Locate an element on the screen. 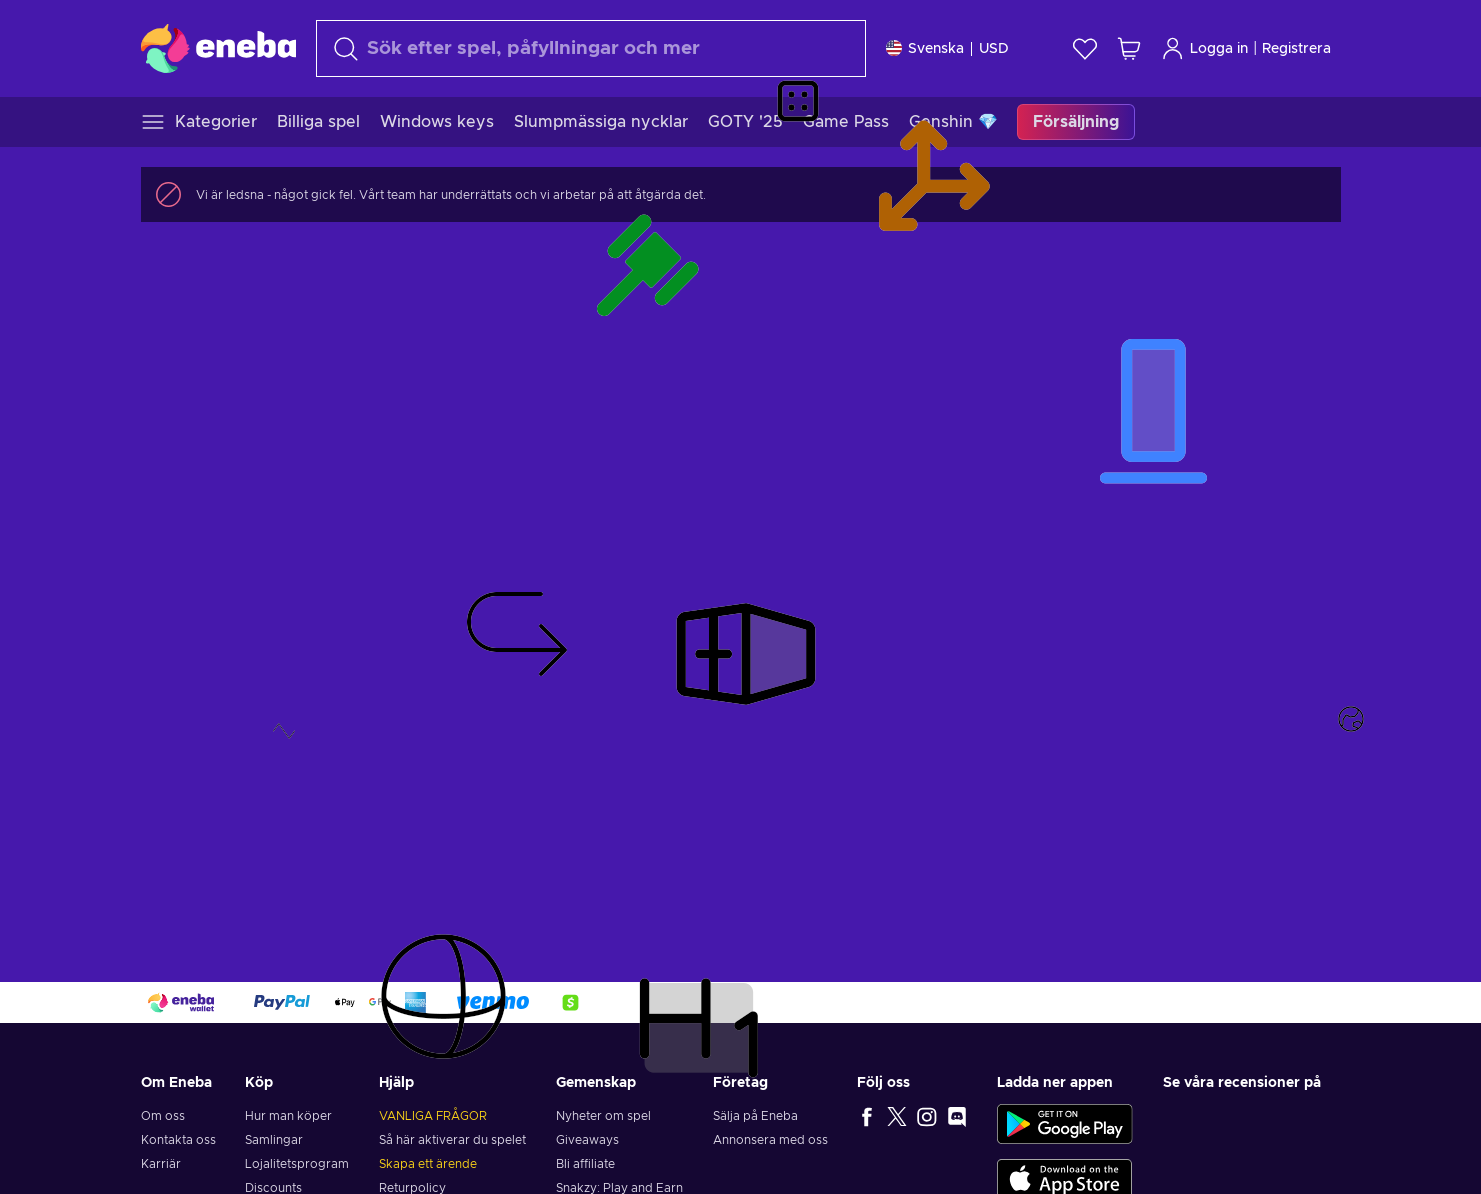 The image size is (1481, 1194). access 3D vector or axis controls is located at coordinates (928, 182).